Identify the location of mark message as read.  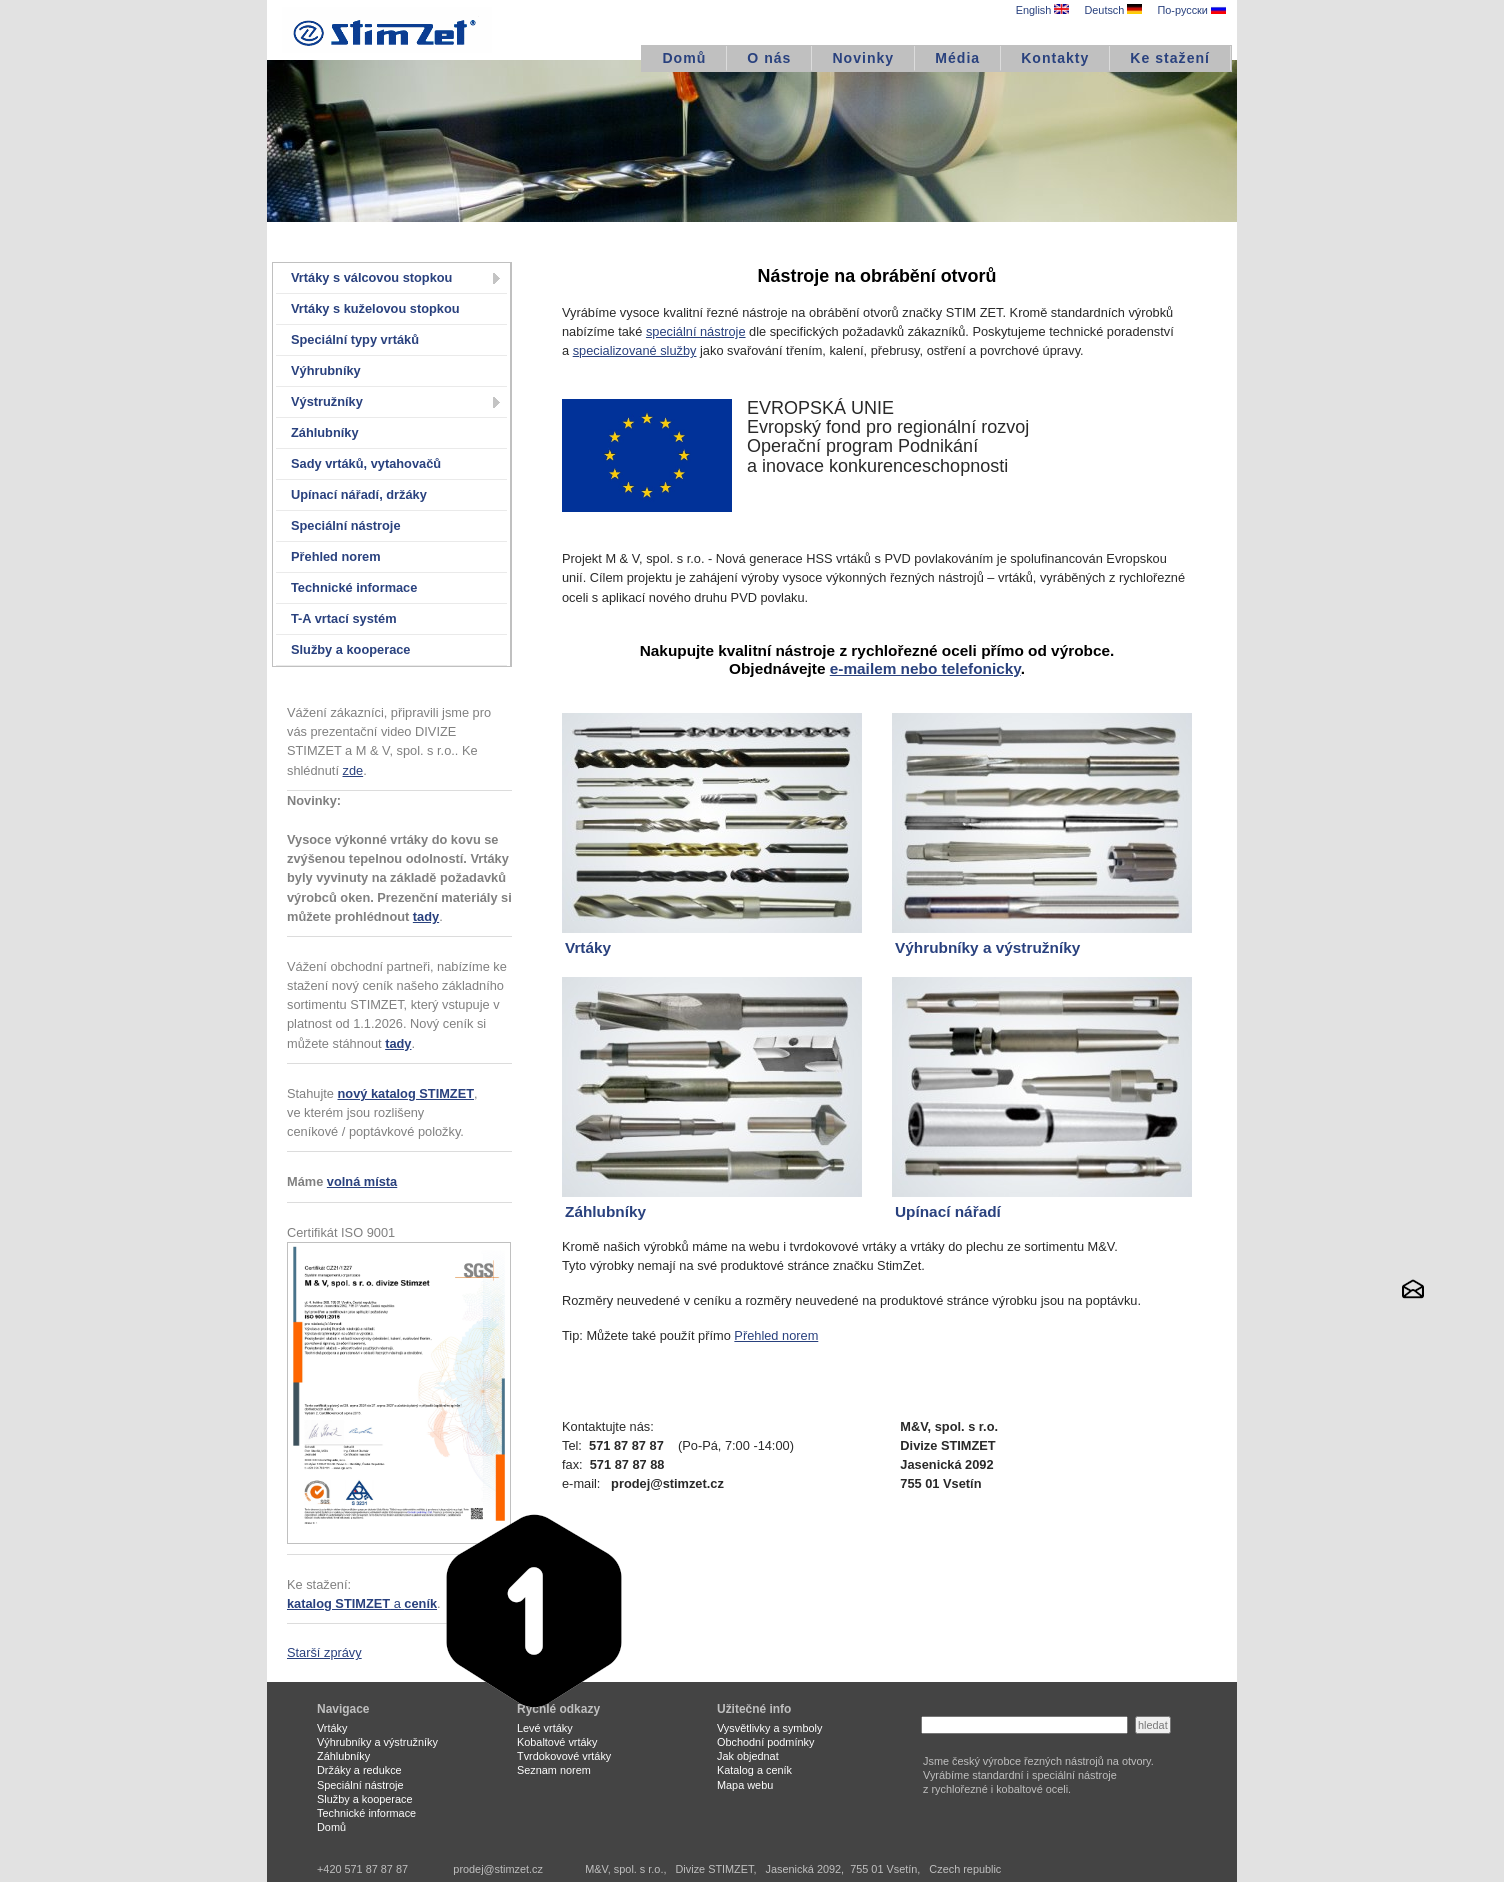
(1413, 1290).